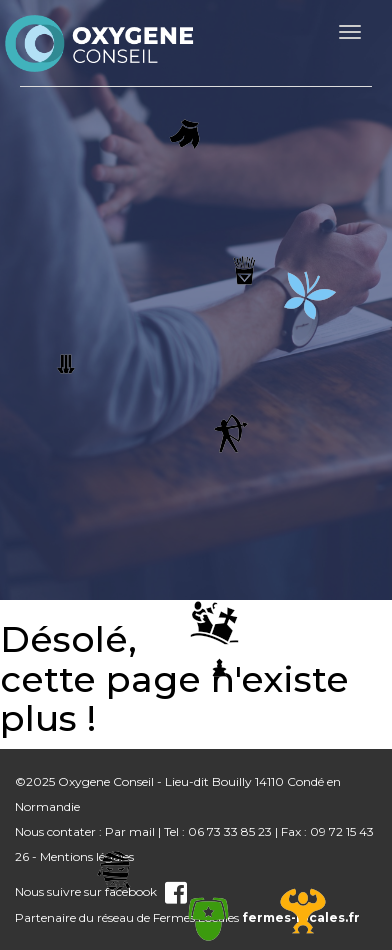 The width and height of the screenshot is (392, 950). Describe the element at coordinates (214, 620) in the screenshot. I see `select fomorian enemy type or creature class` at that location.